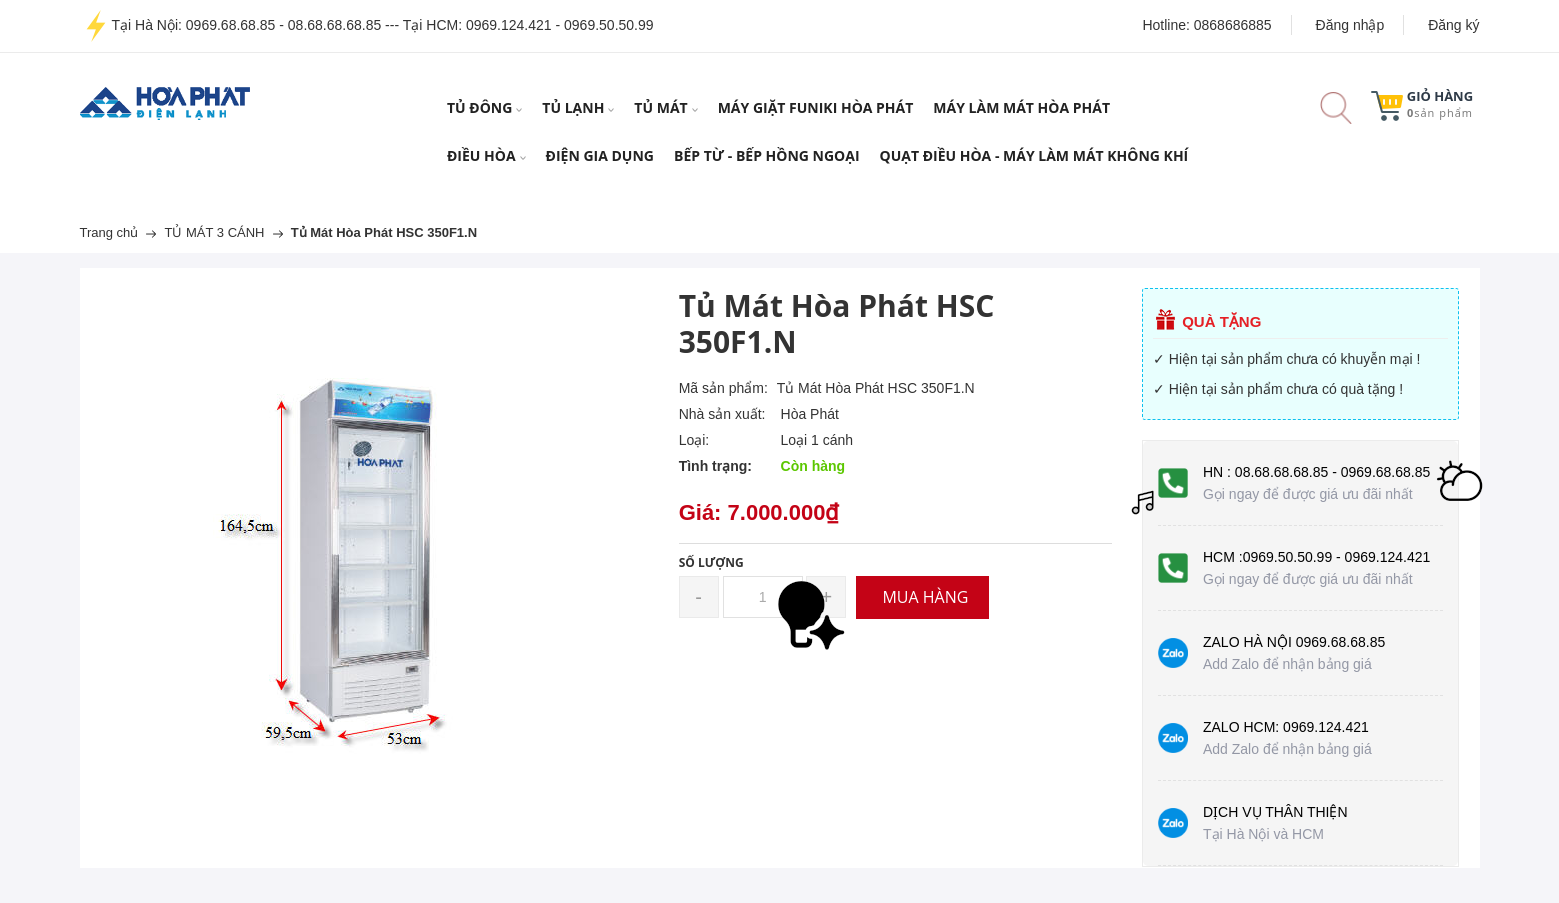 The height and width of the screenshot is (903, 1559). What do you see at coordinates (1459, 481) in the screenshot?
I see `indicates partly cloudy weather conditions` at bounding box center [1459, 481].